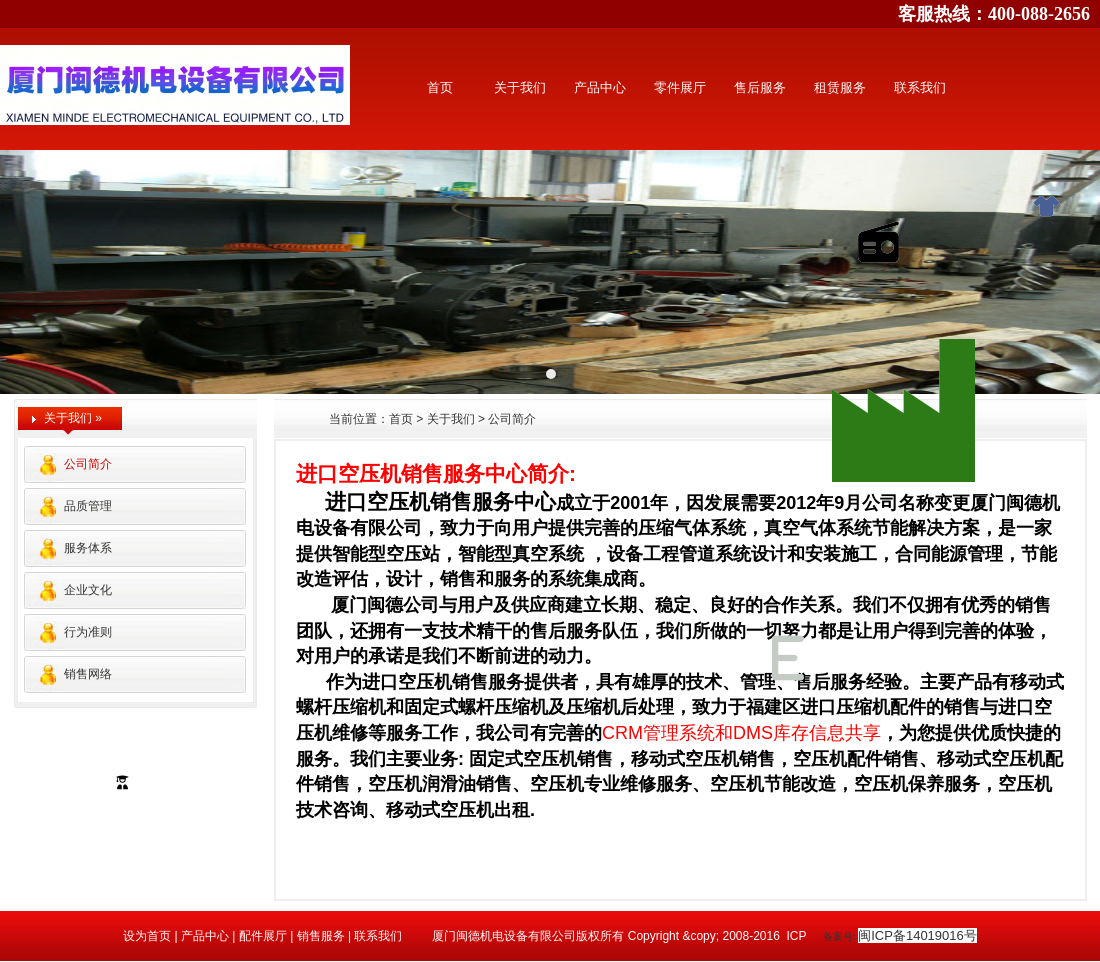 Image resolution: width=1100 pixels, height=962 pixels. Describe the element at coordinates (788, 658) in the screenshot. I see `the letter "e" icon, typically used for alphabetical indexing or text formatting` at that location.